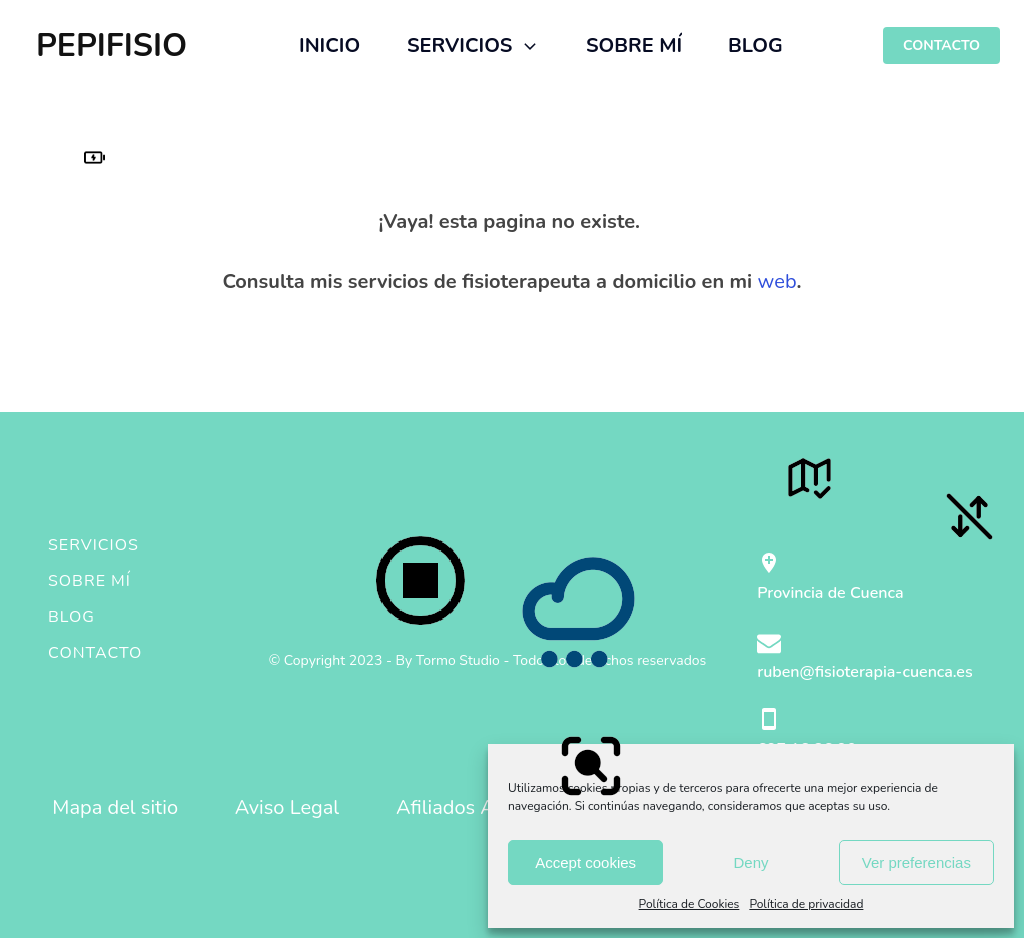 The image size is (1024, 938). Describe the element at coordinates (420, 580) in the screenshot. I see `stop media playback` at that location.